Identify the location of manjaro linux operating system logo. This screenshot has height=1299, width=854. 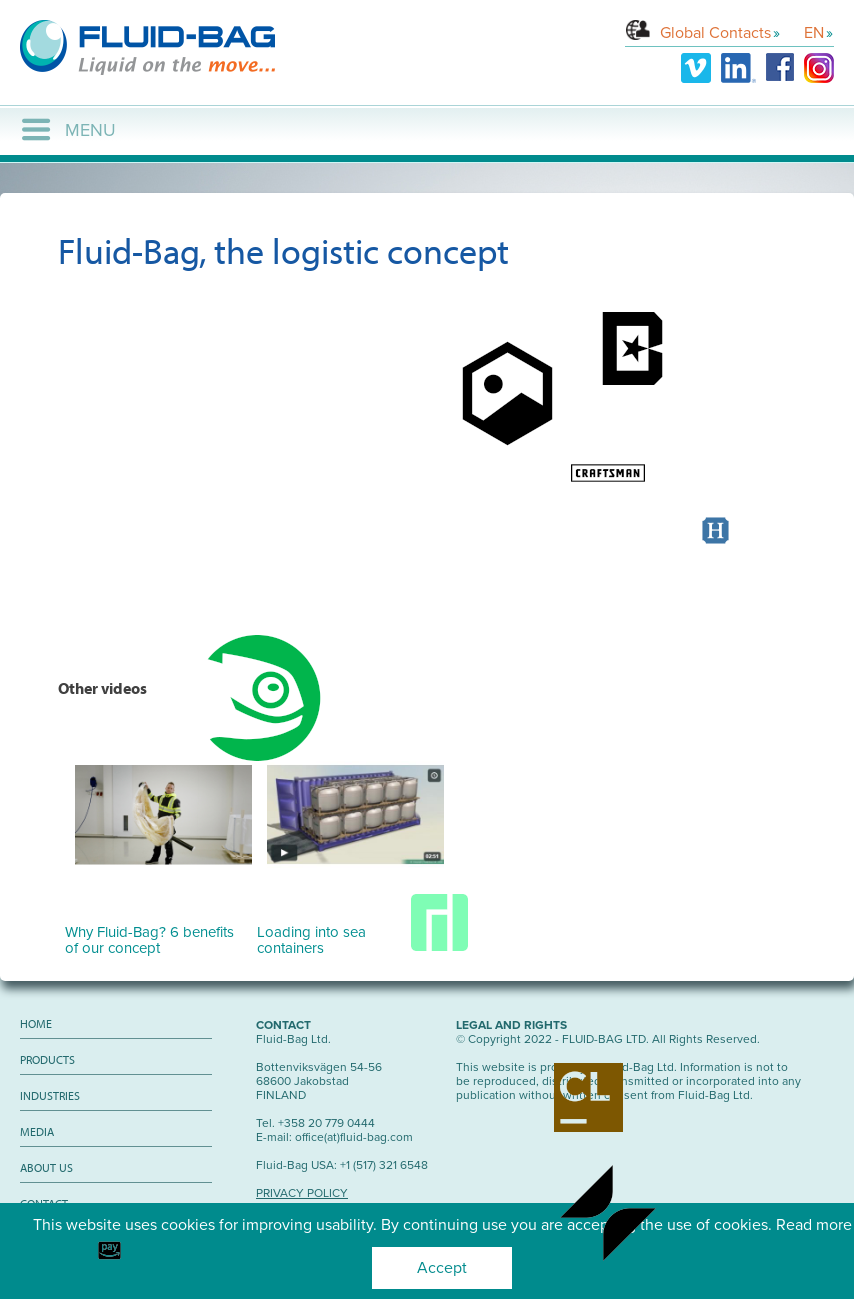
(439, 922).